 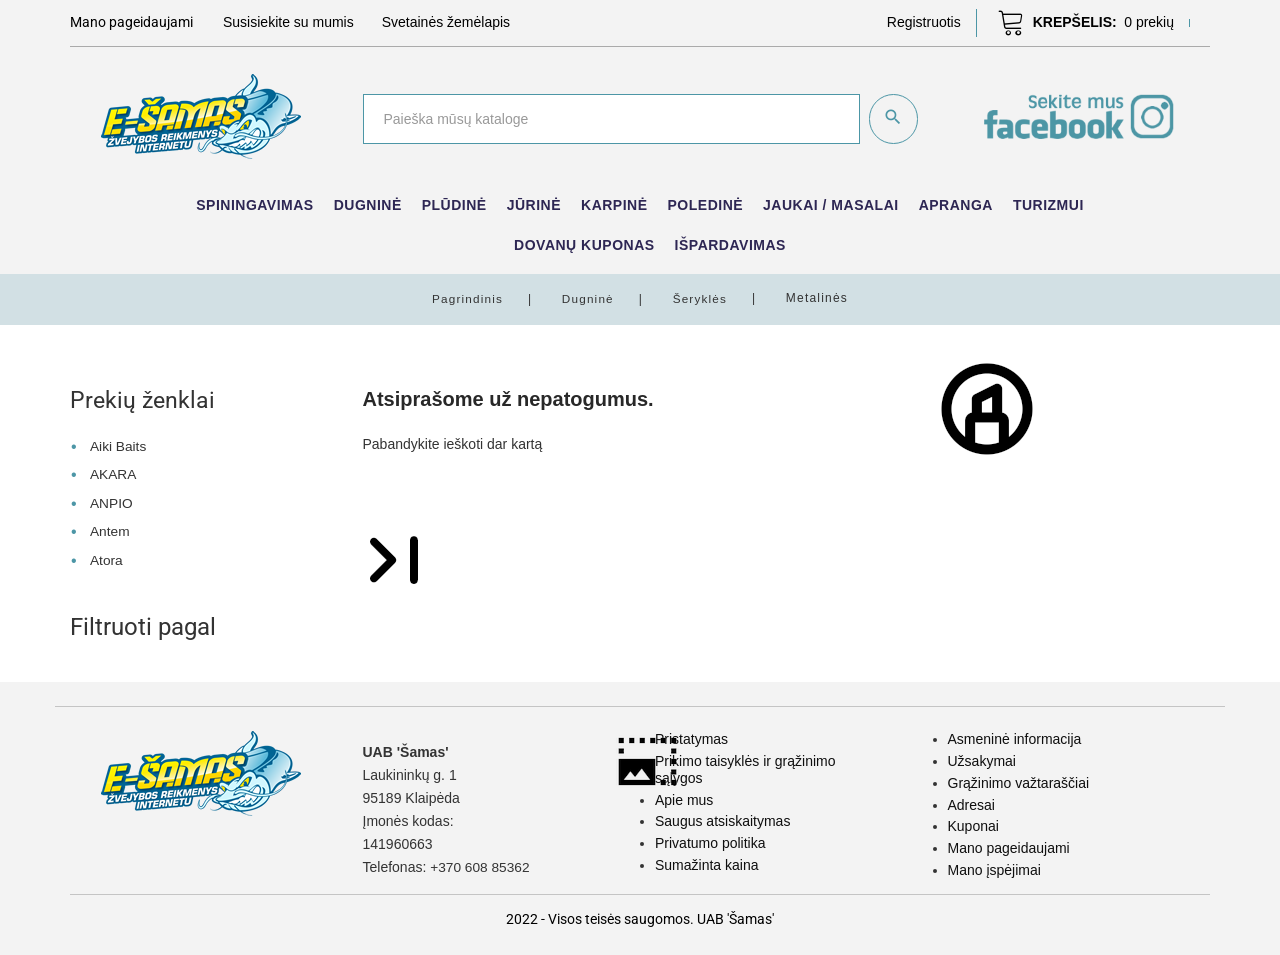 I want to click on activate highlighter tool, so click(x=987, y=409).